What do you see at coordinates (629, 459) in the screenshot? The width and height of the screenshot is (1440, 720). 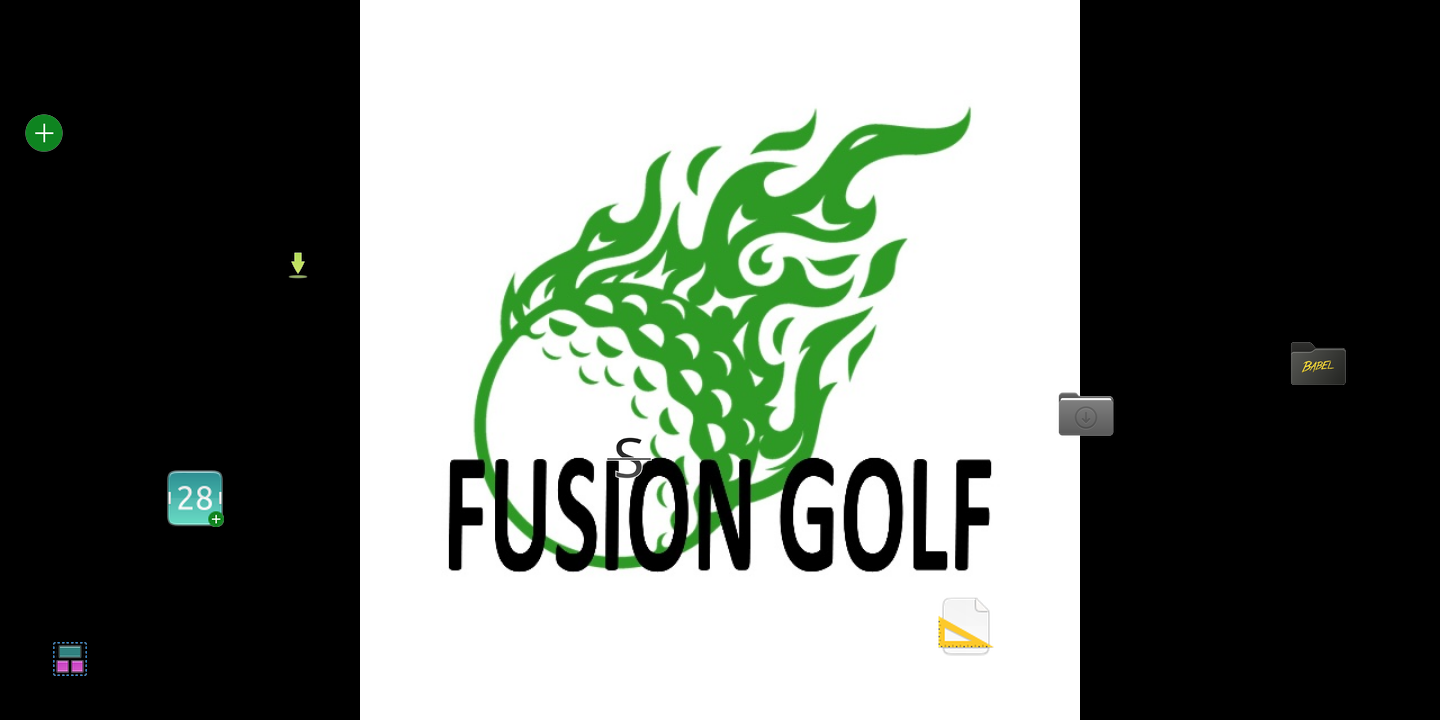 I see `apply strikethrough formatting to selected text` at bounding box center [629, 459].